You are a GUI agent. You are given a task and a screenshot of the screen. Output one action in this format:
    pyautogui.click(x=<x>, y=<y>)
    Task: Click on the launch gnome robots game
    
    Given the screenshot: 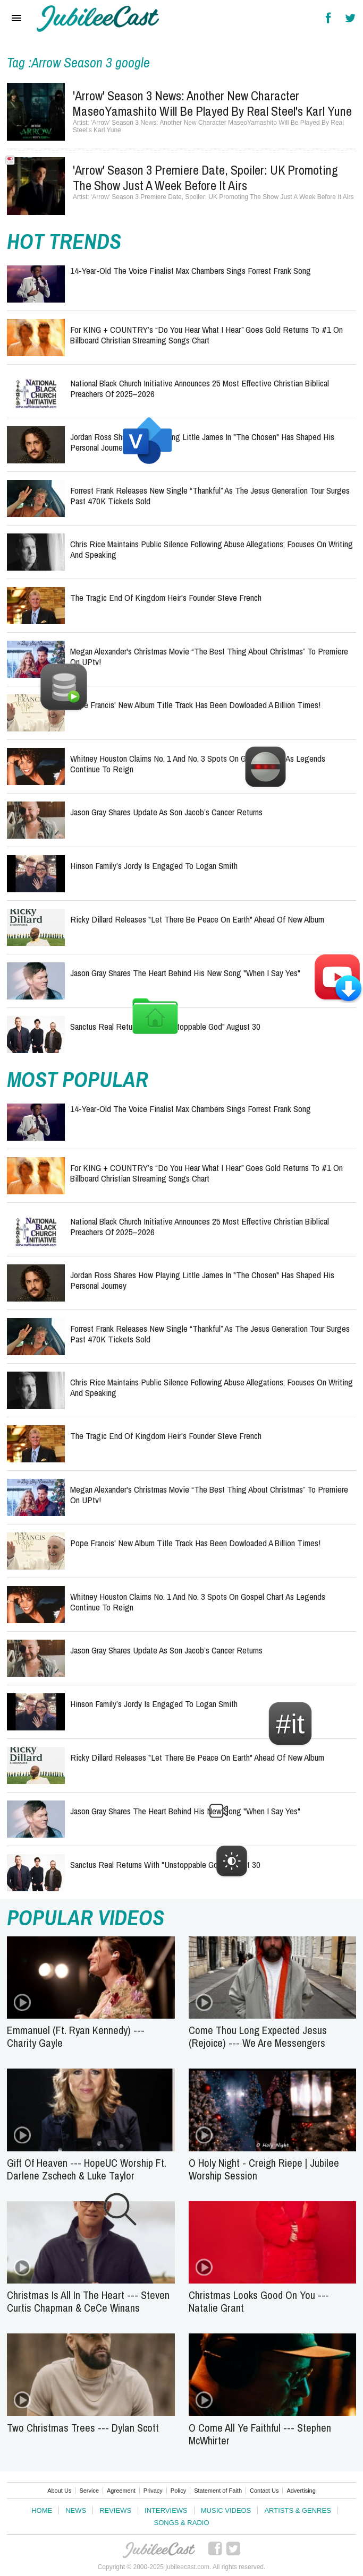 What is the action you would take?
    pyautogui.click(x=265, y=766)
    